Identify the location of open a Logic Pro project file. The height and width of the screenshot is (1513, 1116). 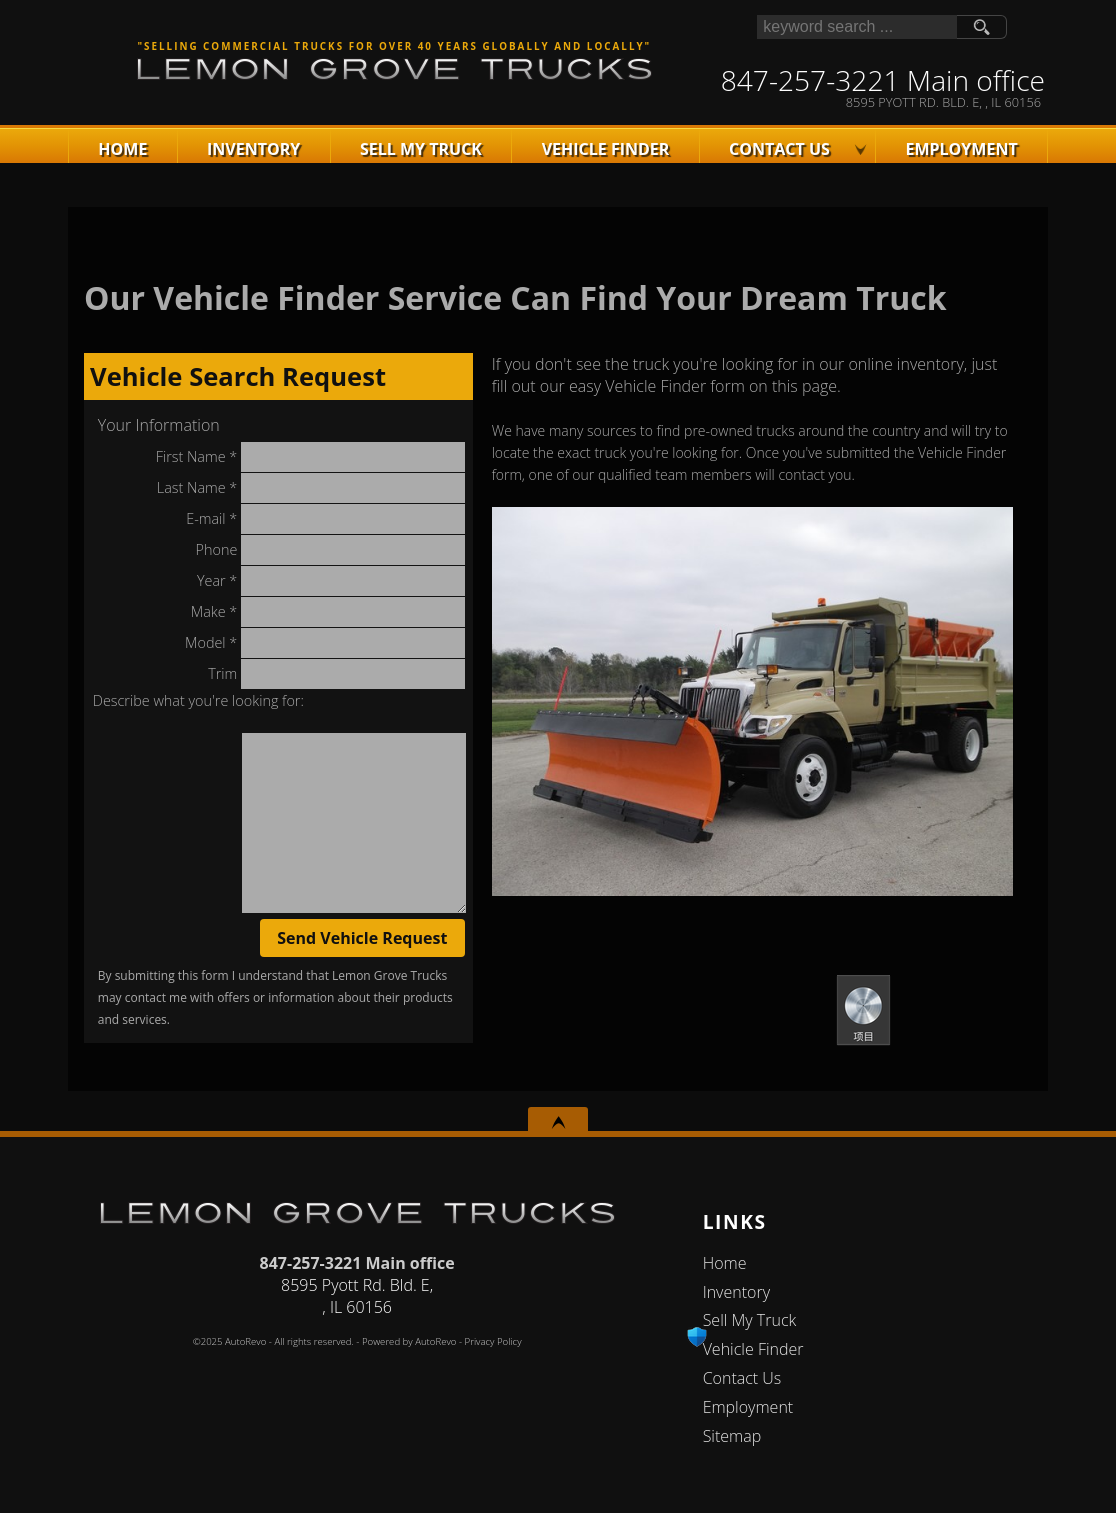
(863, 1011).